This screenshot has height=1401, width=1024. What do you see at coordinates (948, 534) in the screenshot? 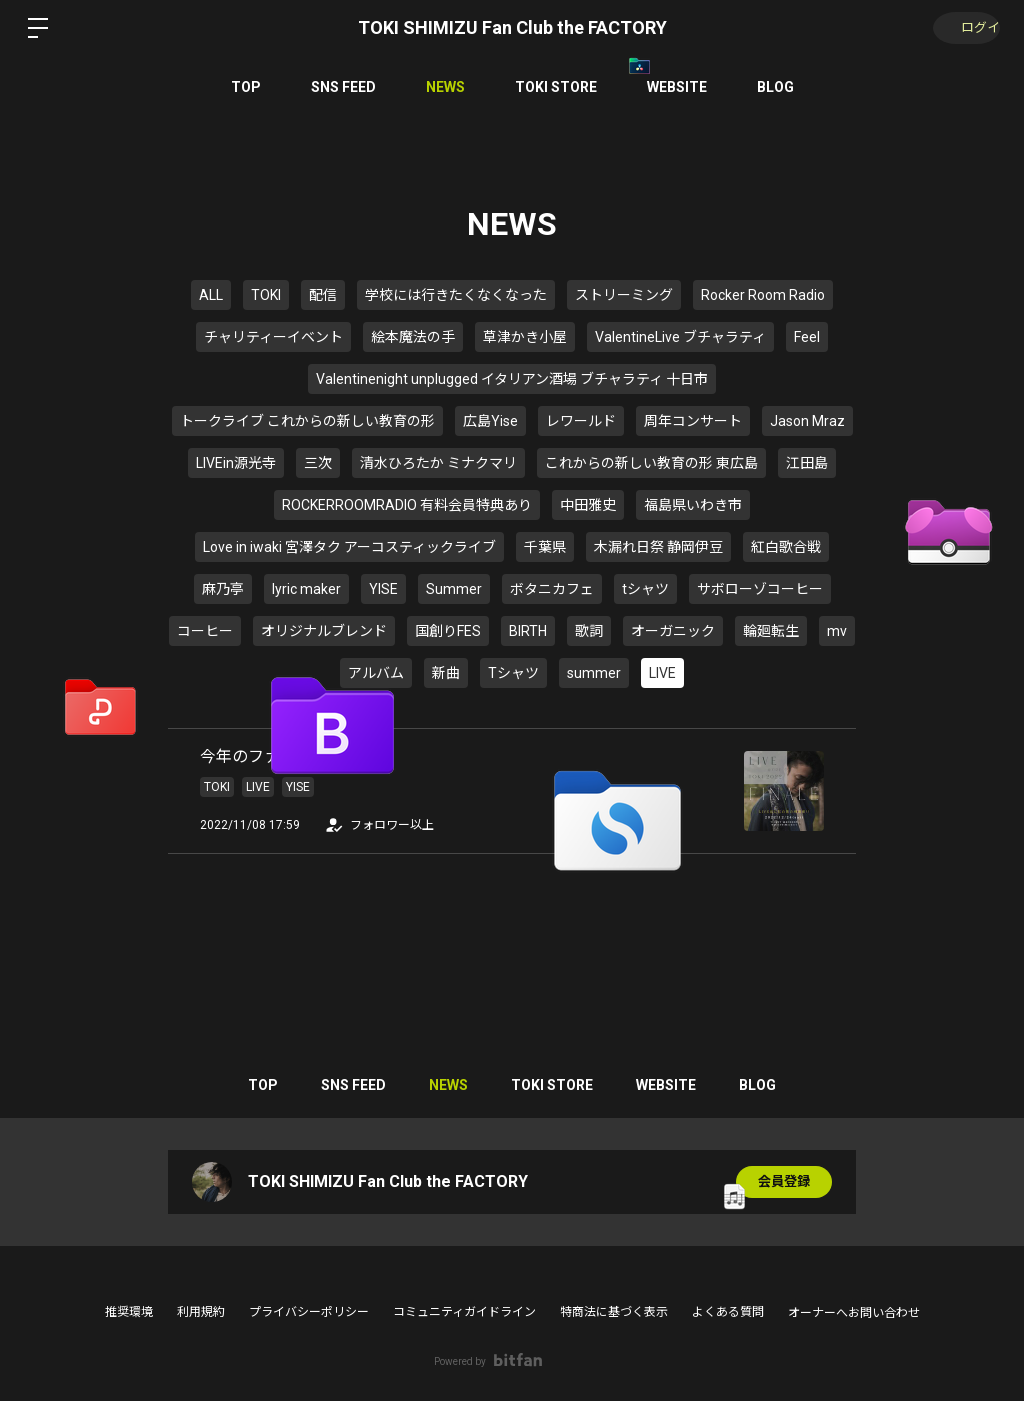
I see `open pokémon master ball themed folder` at bounding box center [948, 534].